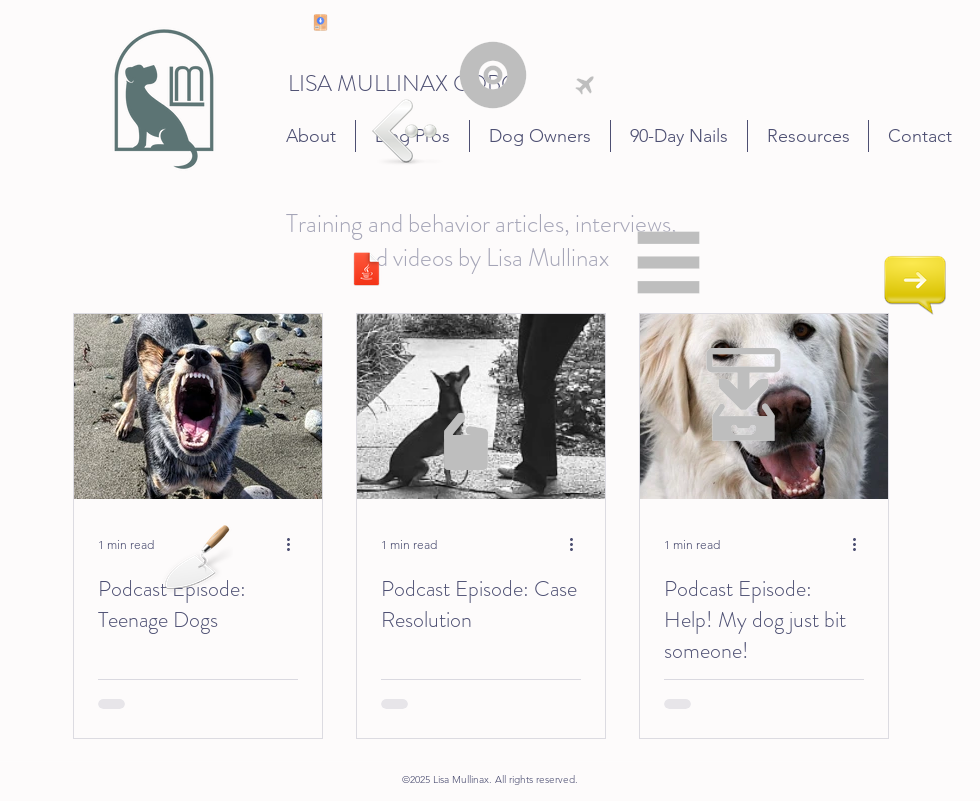 Image resolution: width=980 pixels, height=801 pixels. What do you see at coordinates (320, 22) in the screenshot?
I see `downloading a software package or update` at bounding box center [320, 22].